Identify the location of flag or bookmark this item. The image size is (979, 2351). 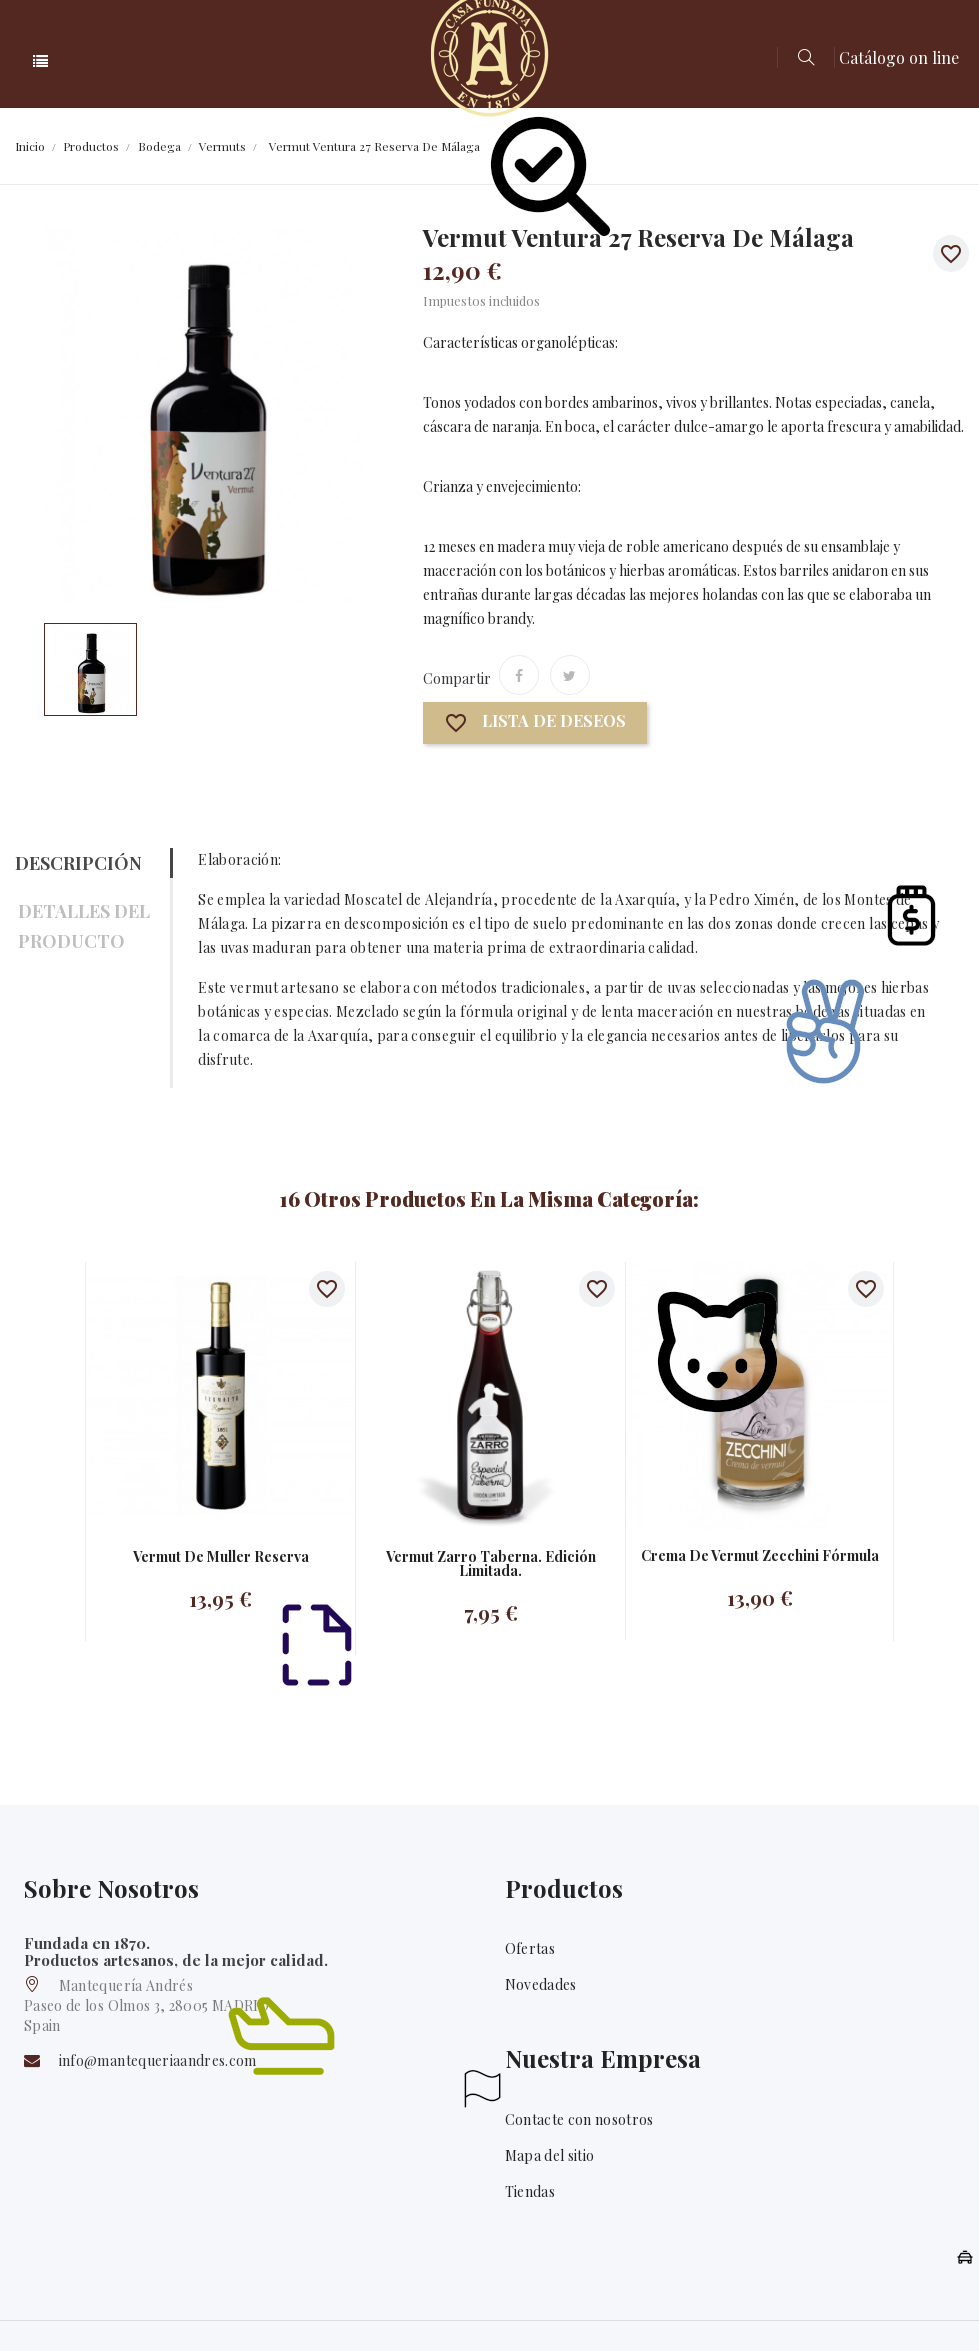
(481, 2088).